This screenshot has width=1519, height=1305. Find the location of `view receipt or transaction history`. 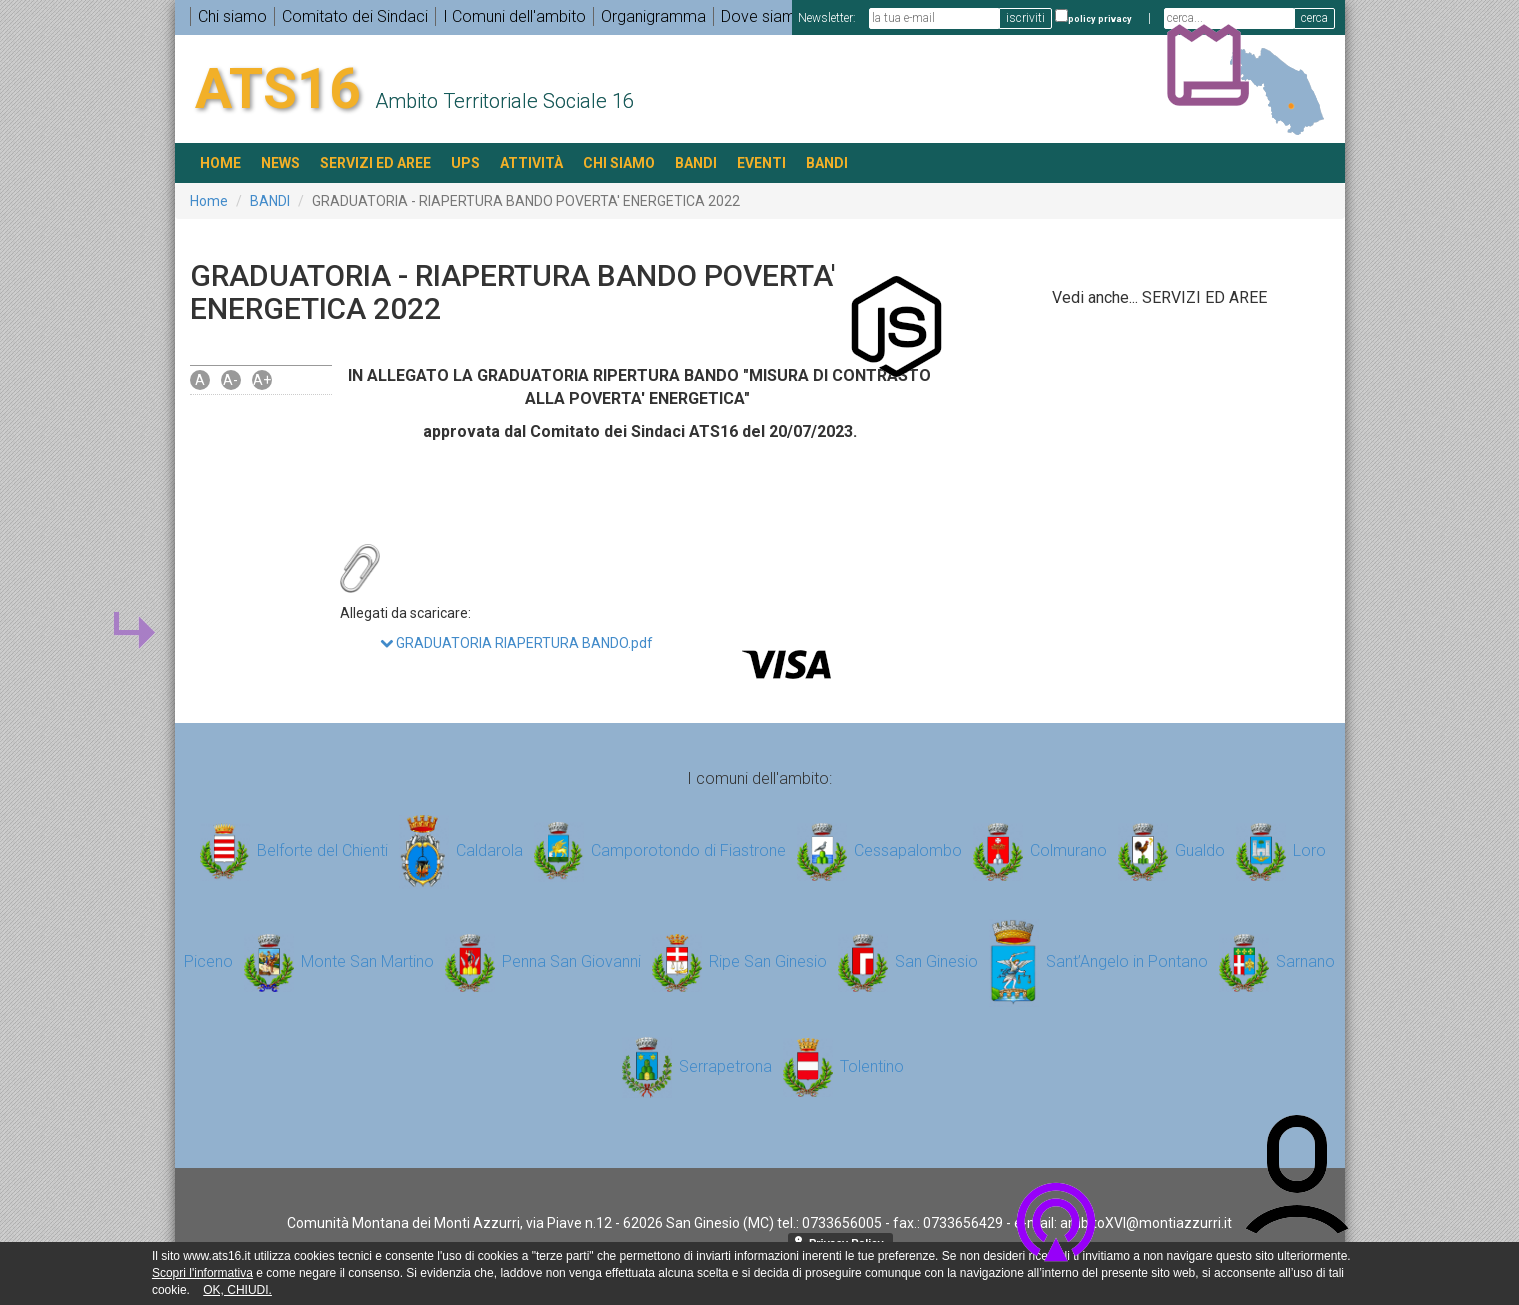

view receipt or transaction history is located at coordinates (1204, 65).